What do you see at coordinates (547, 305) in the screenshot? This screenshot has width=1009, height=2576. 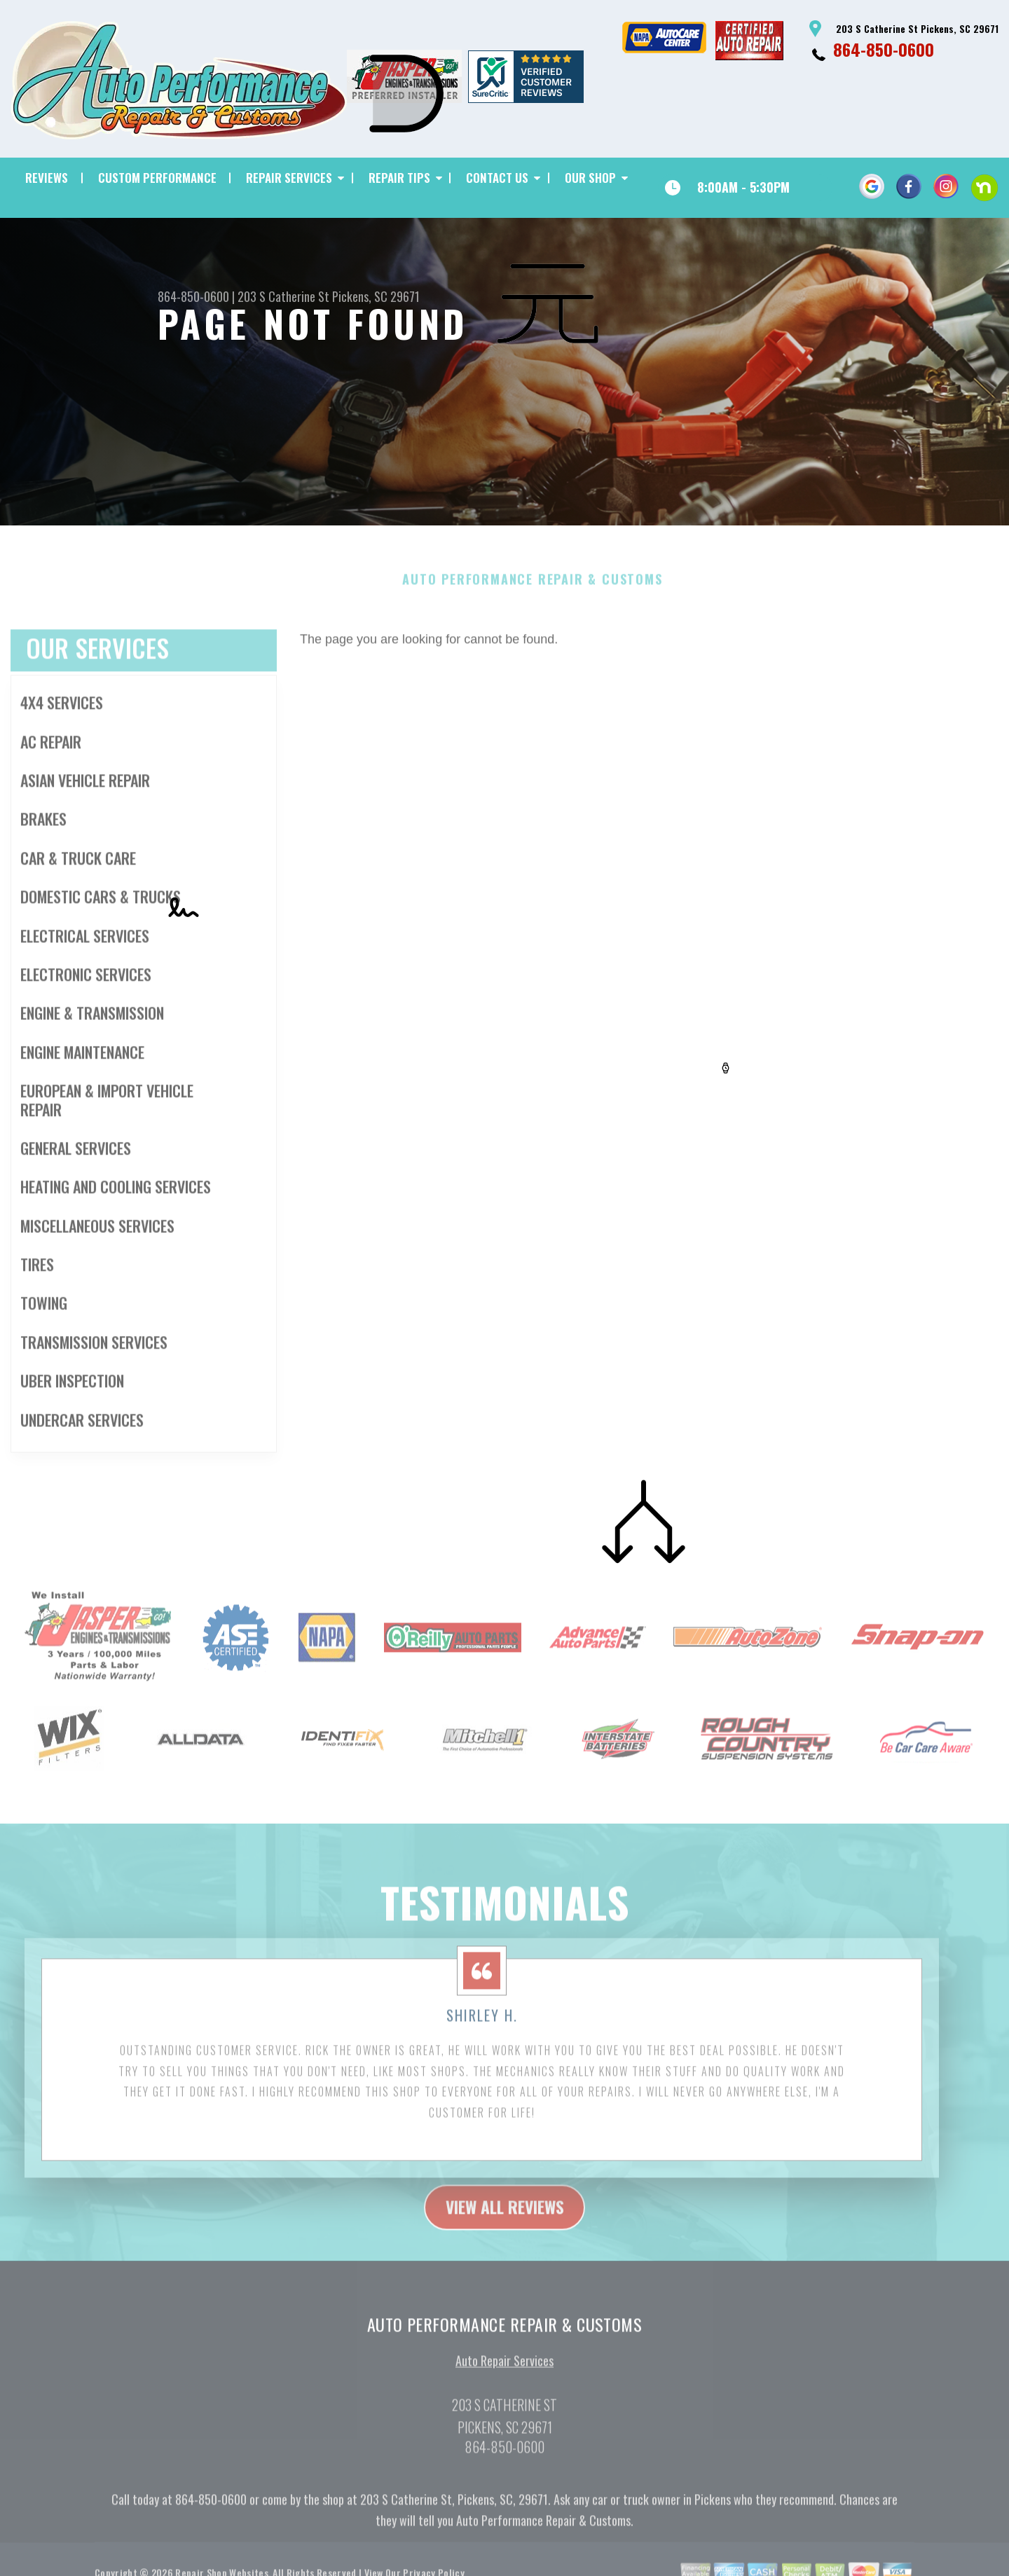 I see `view price in chinese yuan` at bounding box center [547, 305].